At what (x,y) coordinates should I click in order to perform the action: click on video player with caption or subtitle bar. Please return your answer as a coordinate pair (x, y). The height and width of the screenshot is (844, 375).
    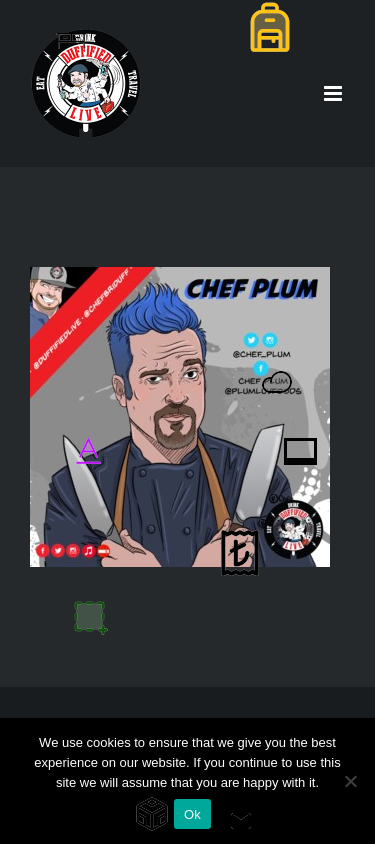
    Looking at the image, I should click on (300, 451).